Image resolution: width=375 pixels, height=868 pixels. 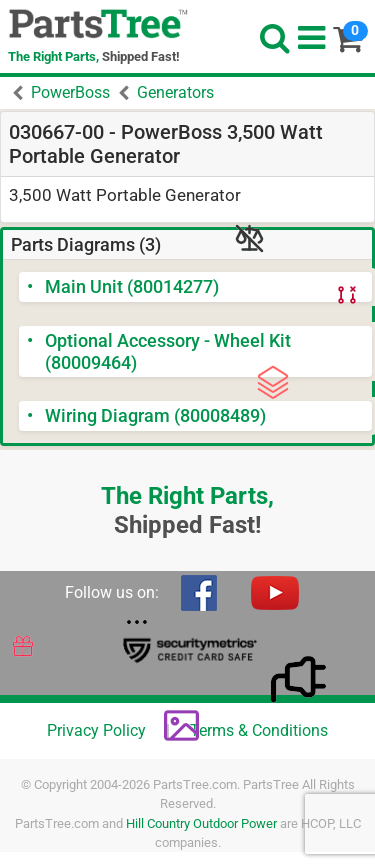 What do you see at coordinates (273, 382) in the screenshot?
I see `view stacked layers or items` at bounding box center [273, 382].